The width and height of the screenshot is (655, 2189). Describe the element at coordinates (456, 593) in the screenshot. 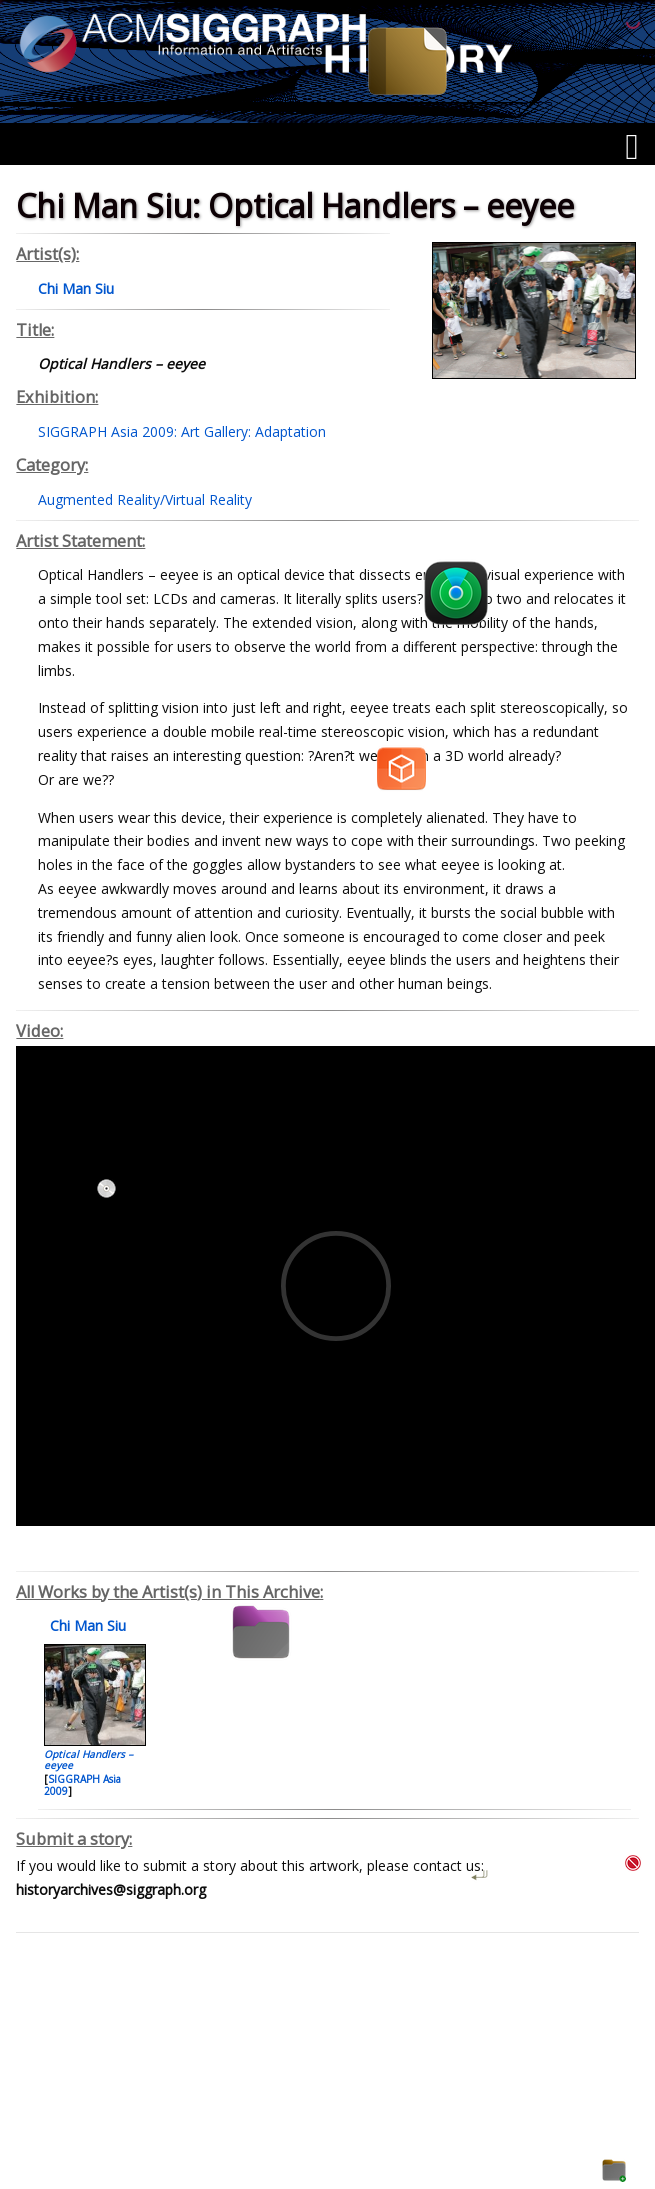

I see `open find my app to locate devices` at that location.